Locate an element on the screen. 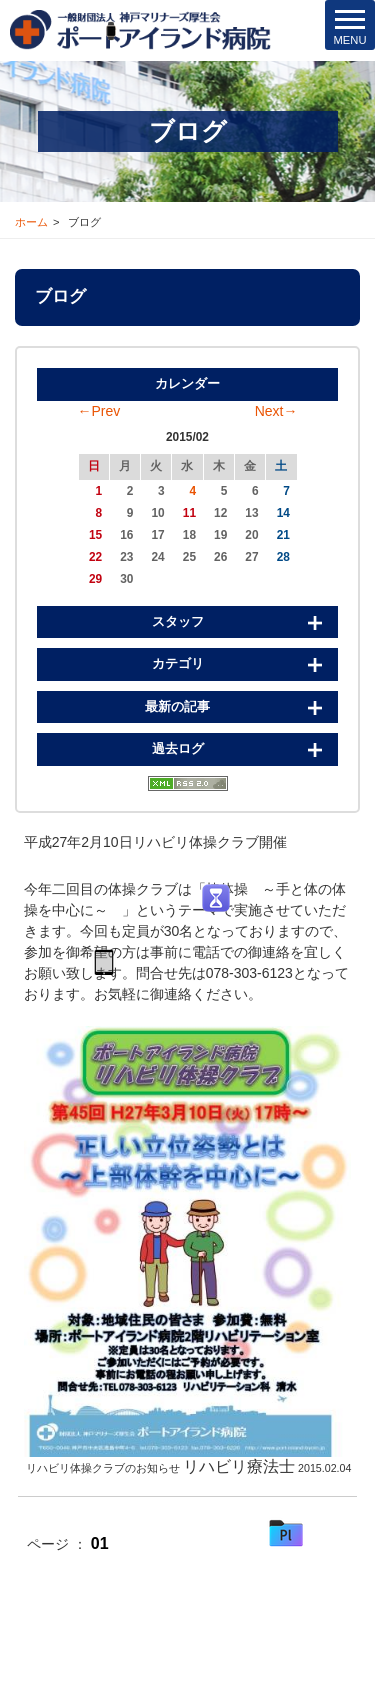  view connected iPad device is located at coordinates (104, 962).